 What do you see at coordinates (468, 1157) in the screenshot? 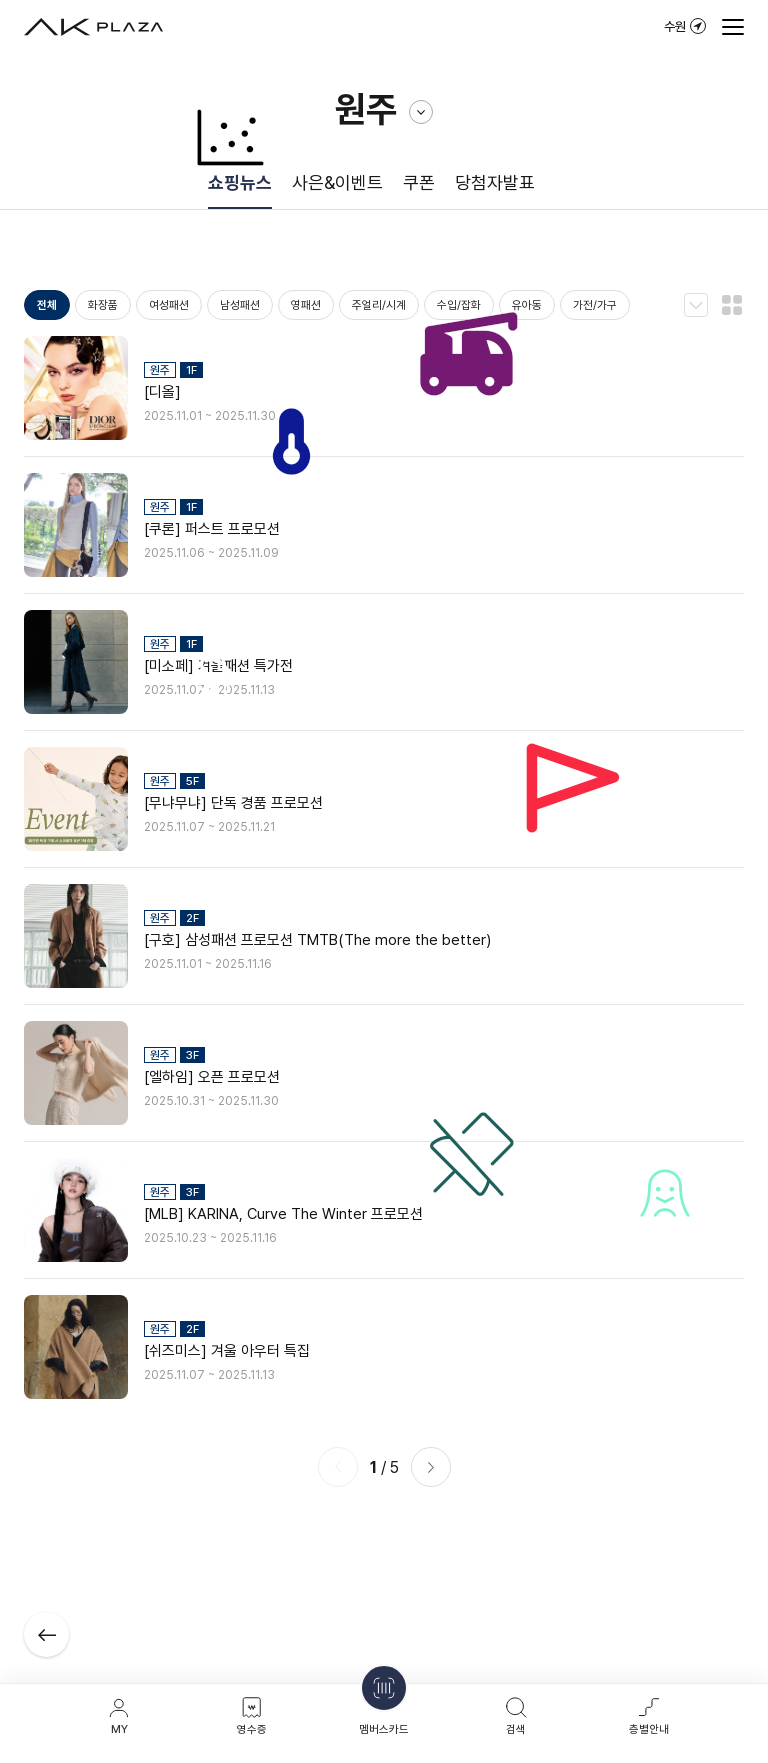
I see `unpin an item from its current location` at bounding box center [468, 1157].